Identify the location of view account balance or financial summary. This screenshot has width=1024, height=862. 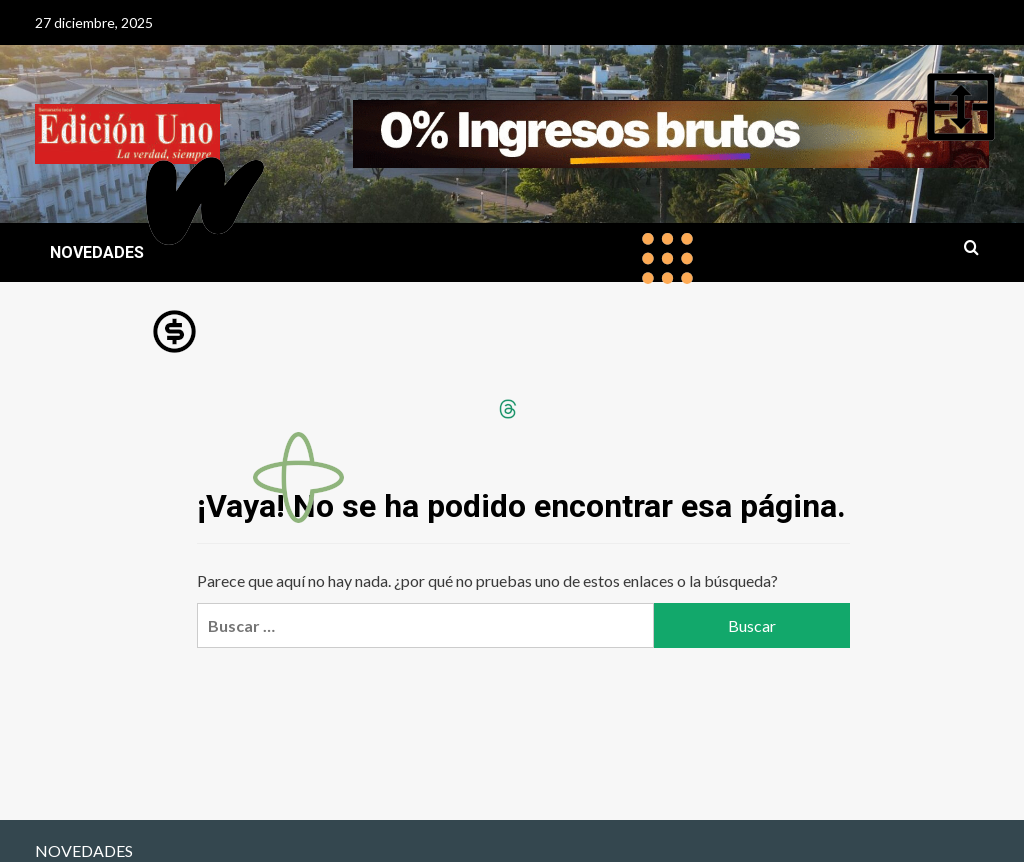
(174, 331).